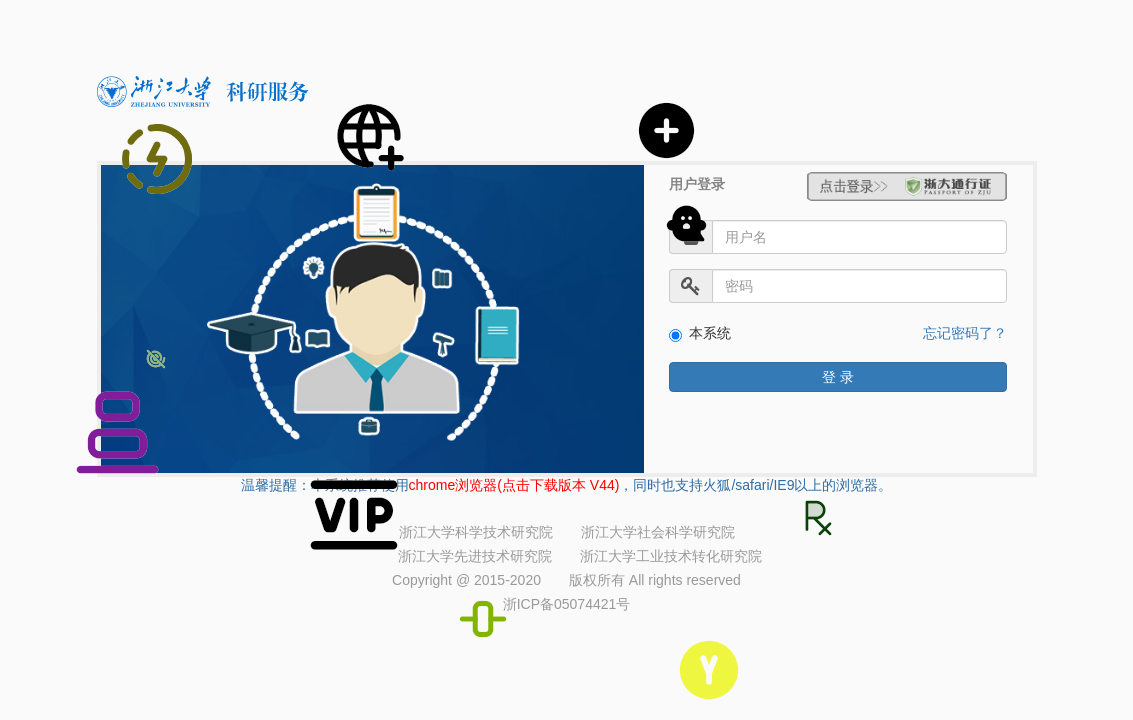 Image resolution: width=1133 pixels, height=720 pixels. Describe the element at coordinates (666, 130) in the screenshot. I see `add a new item` at that location.